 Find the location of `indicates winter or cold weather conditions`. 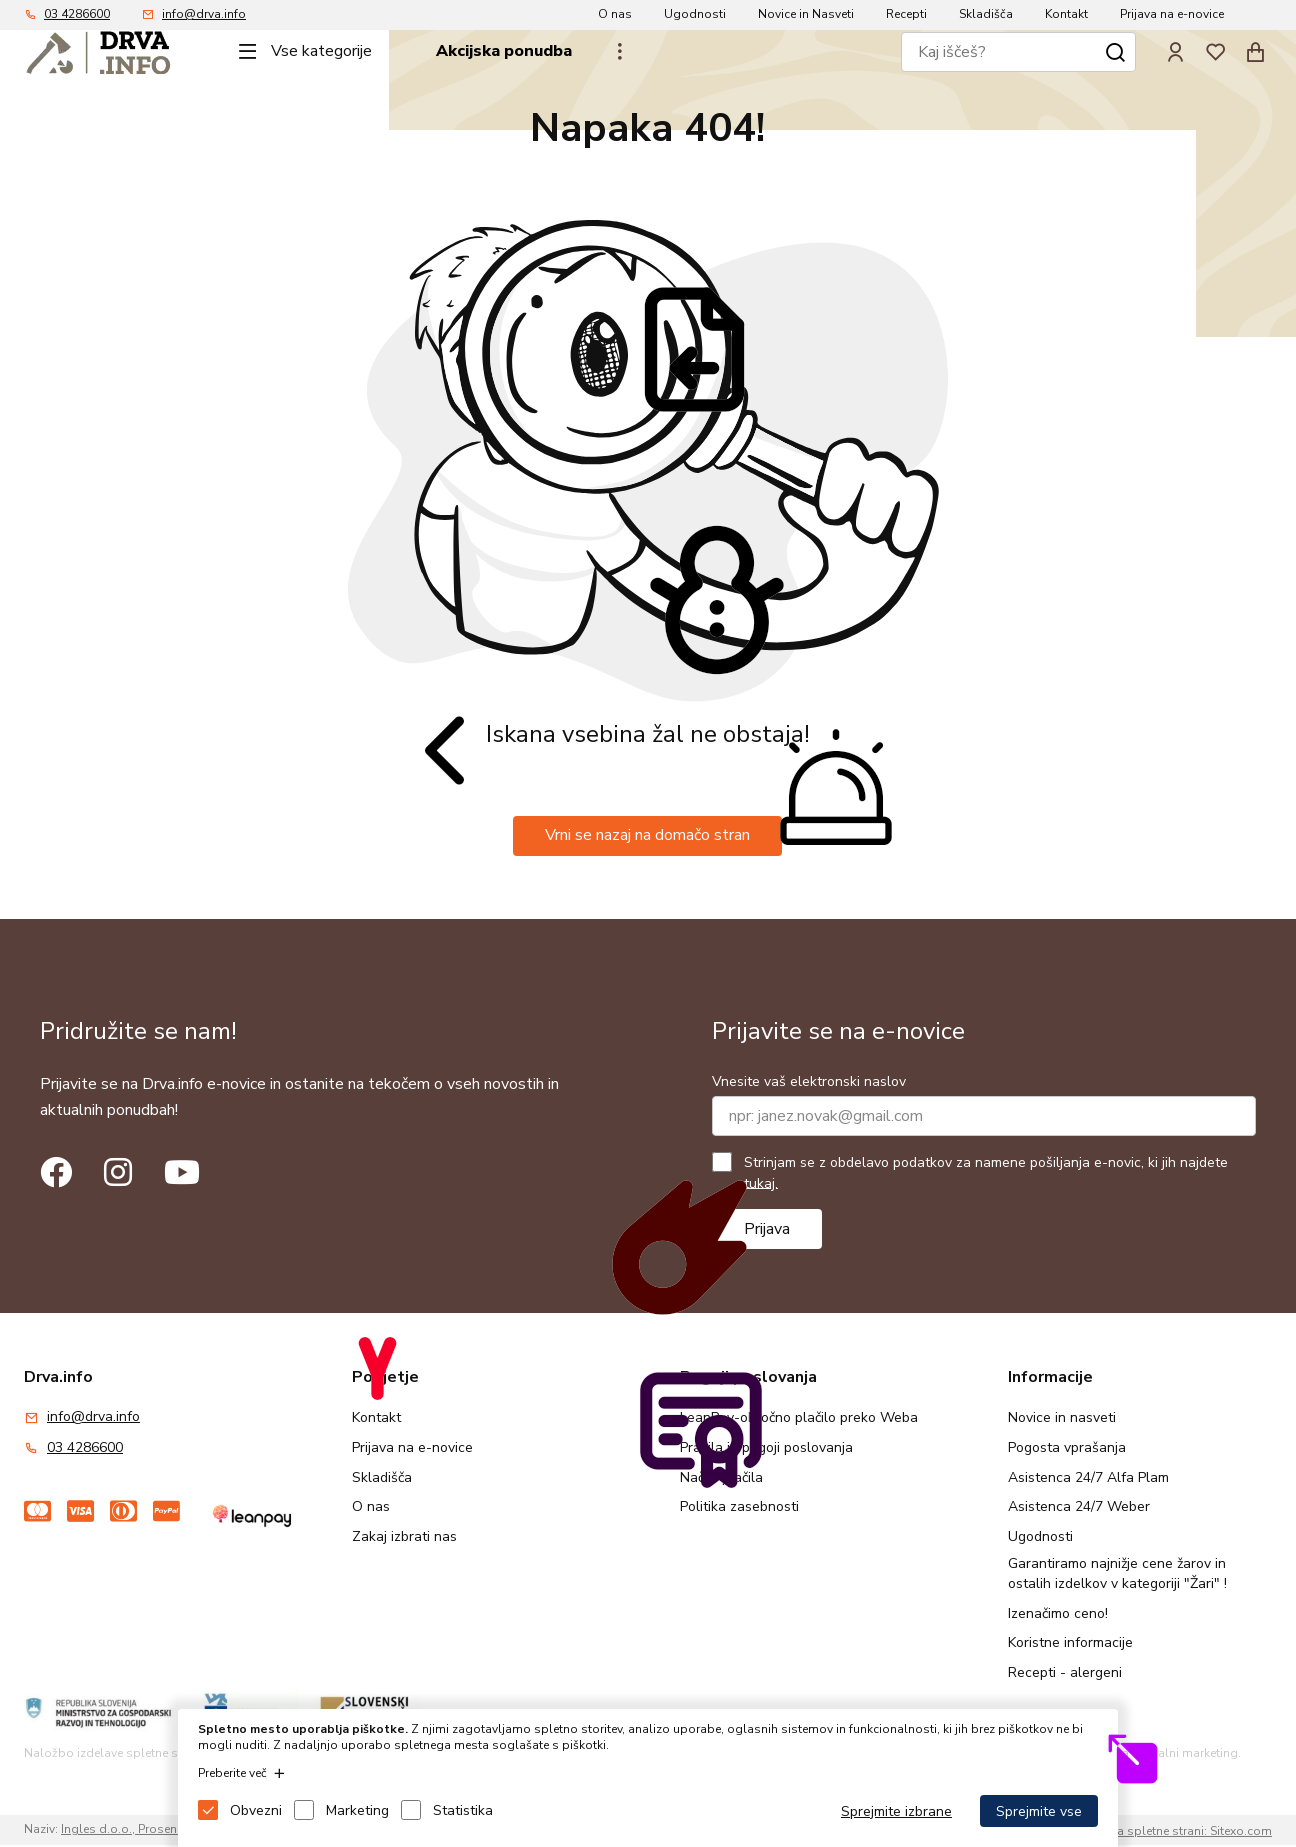

indicates winter or cold weather conditions is located at coordinates (717, 600).